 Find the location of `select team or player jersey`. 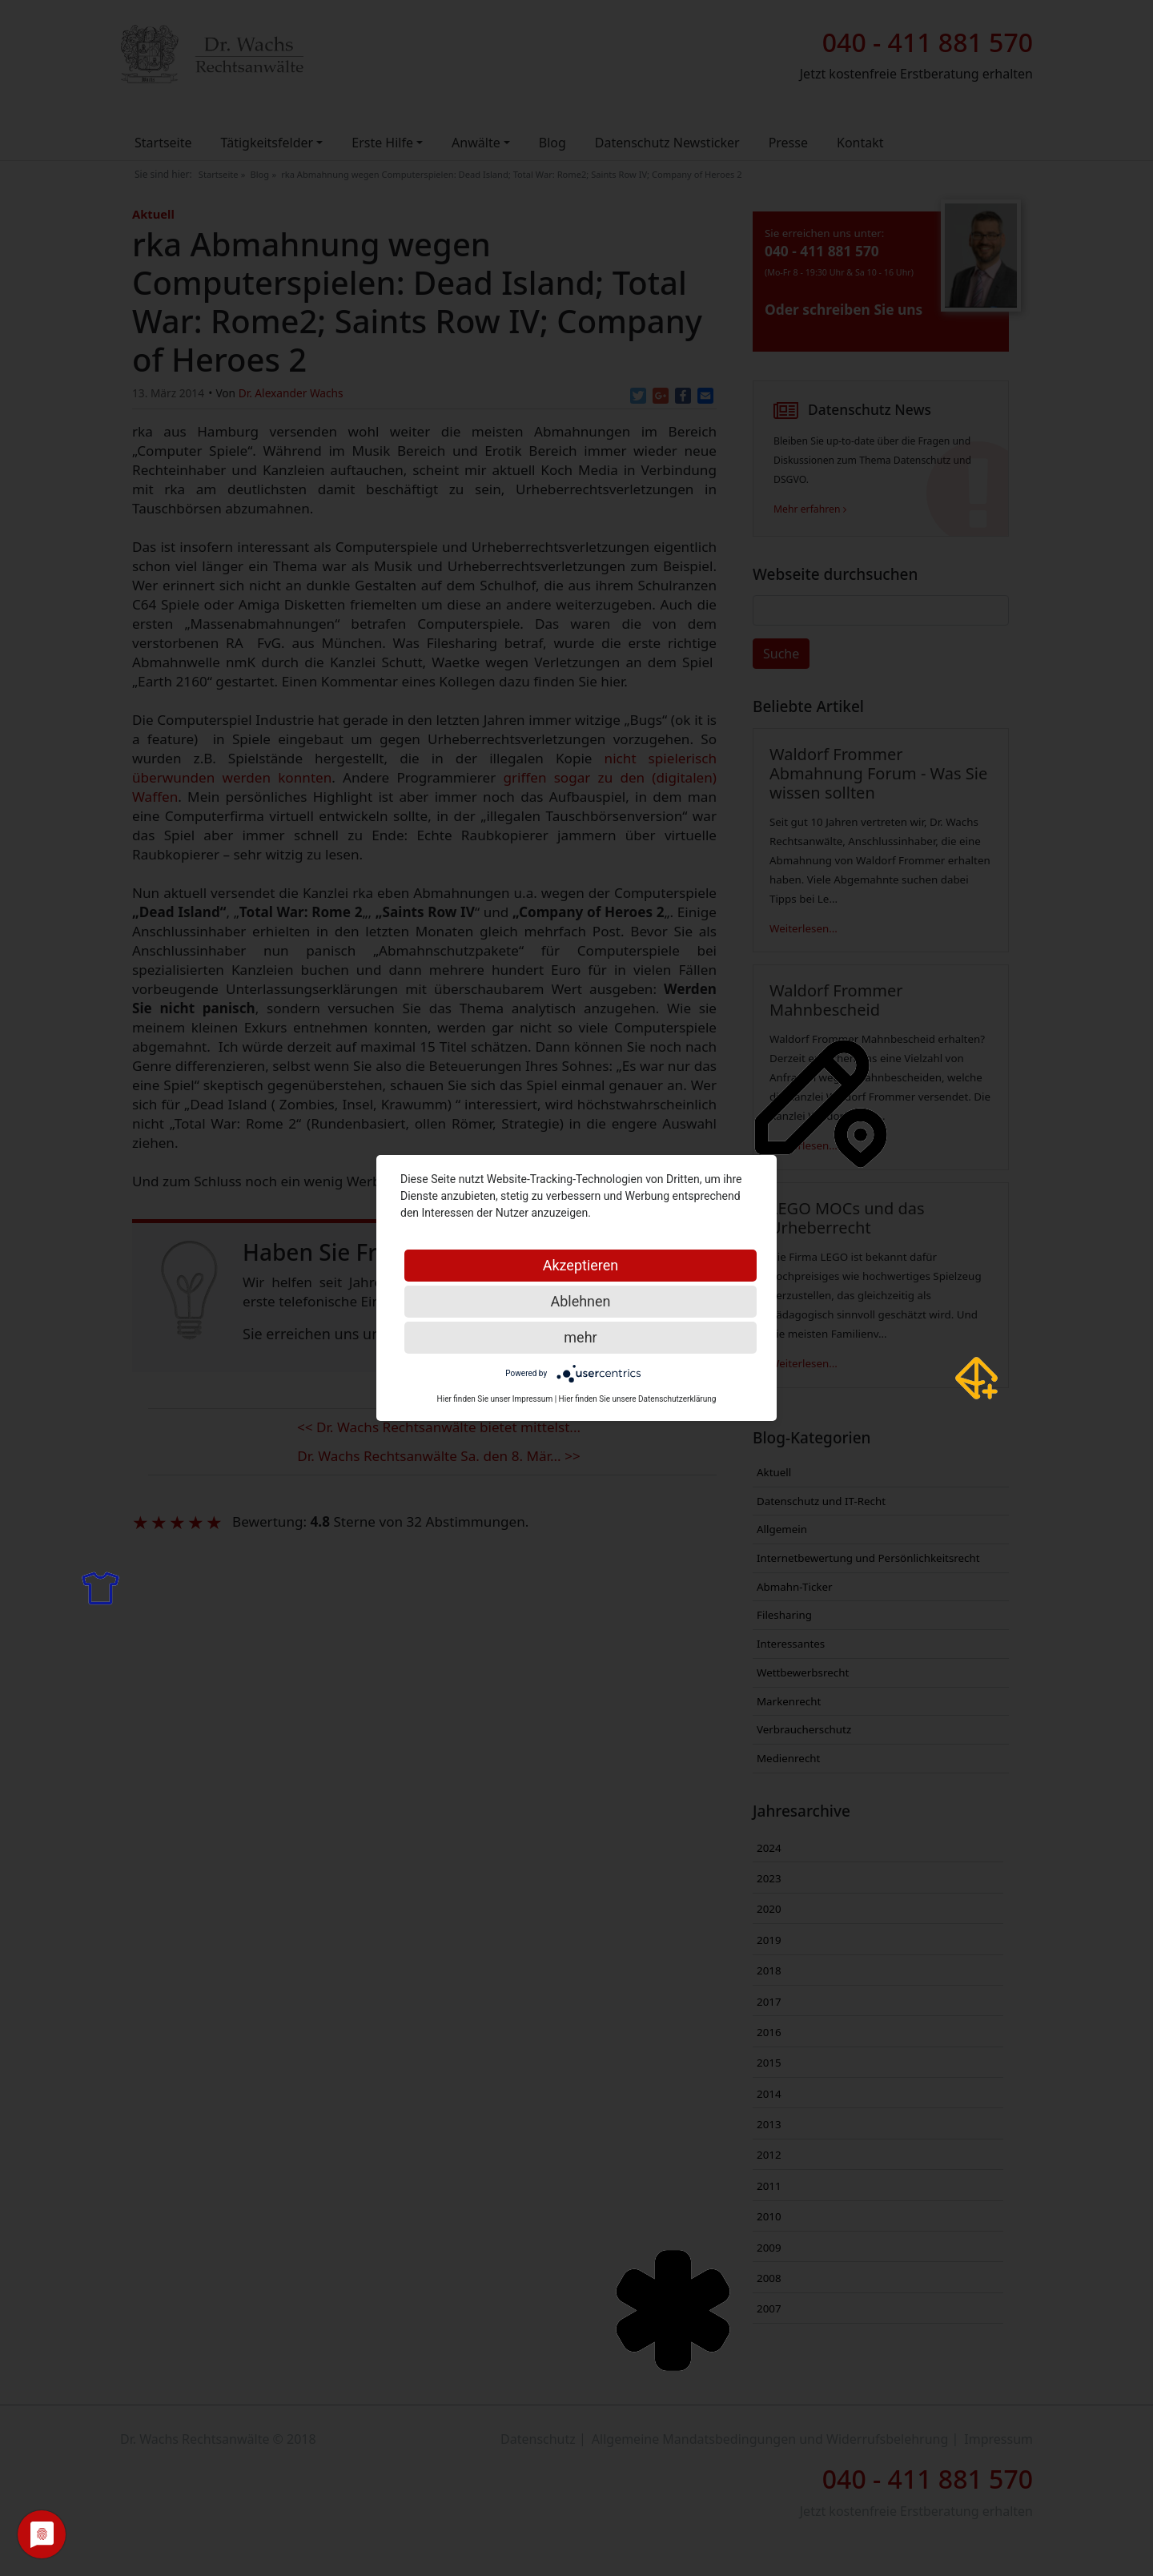

select team or player jersey is located at coordinates (100, 1588).